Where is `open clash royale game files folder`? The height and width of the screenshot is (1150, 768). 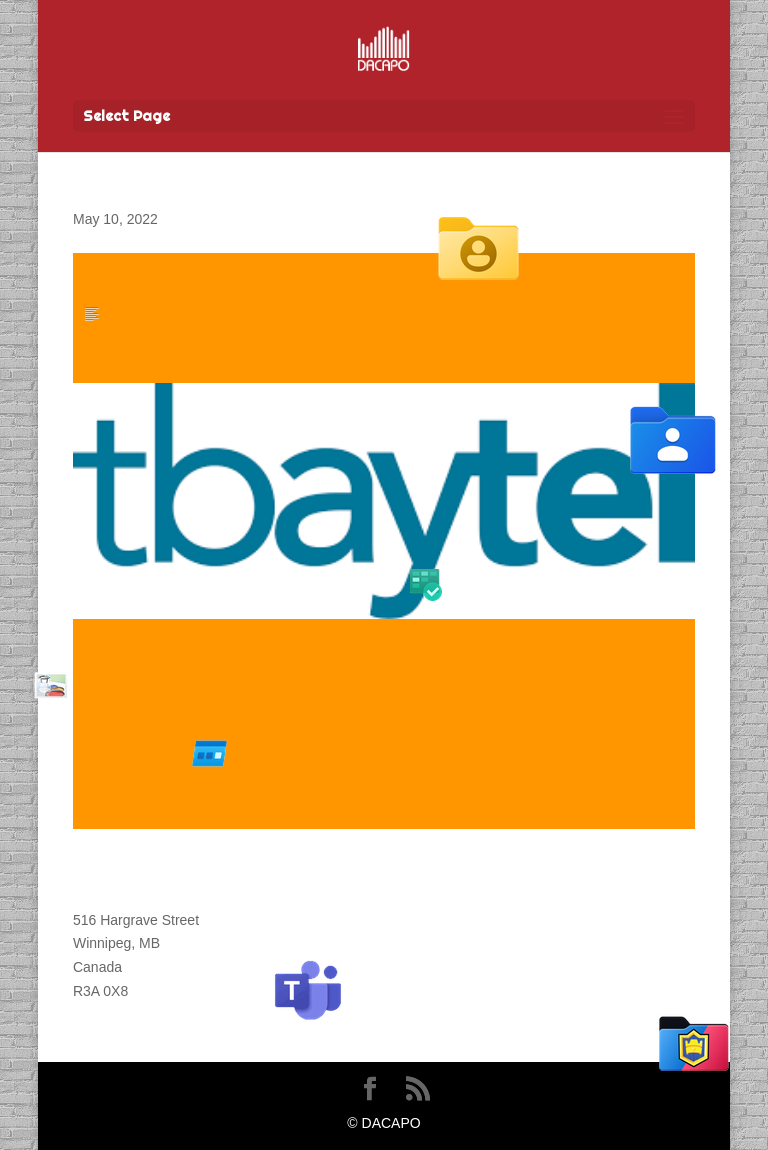 open clash royale game files folder is located at coordinates (693, 1045).